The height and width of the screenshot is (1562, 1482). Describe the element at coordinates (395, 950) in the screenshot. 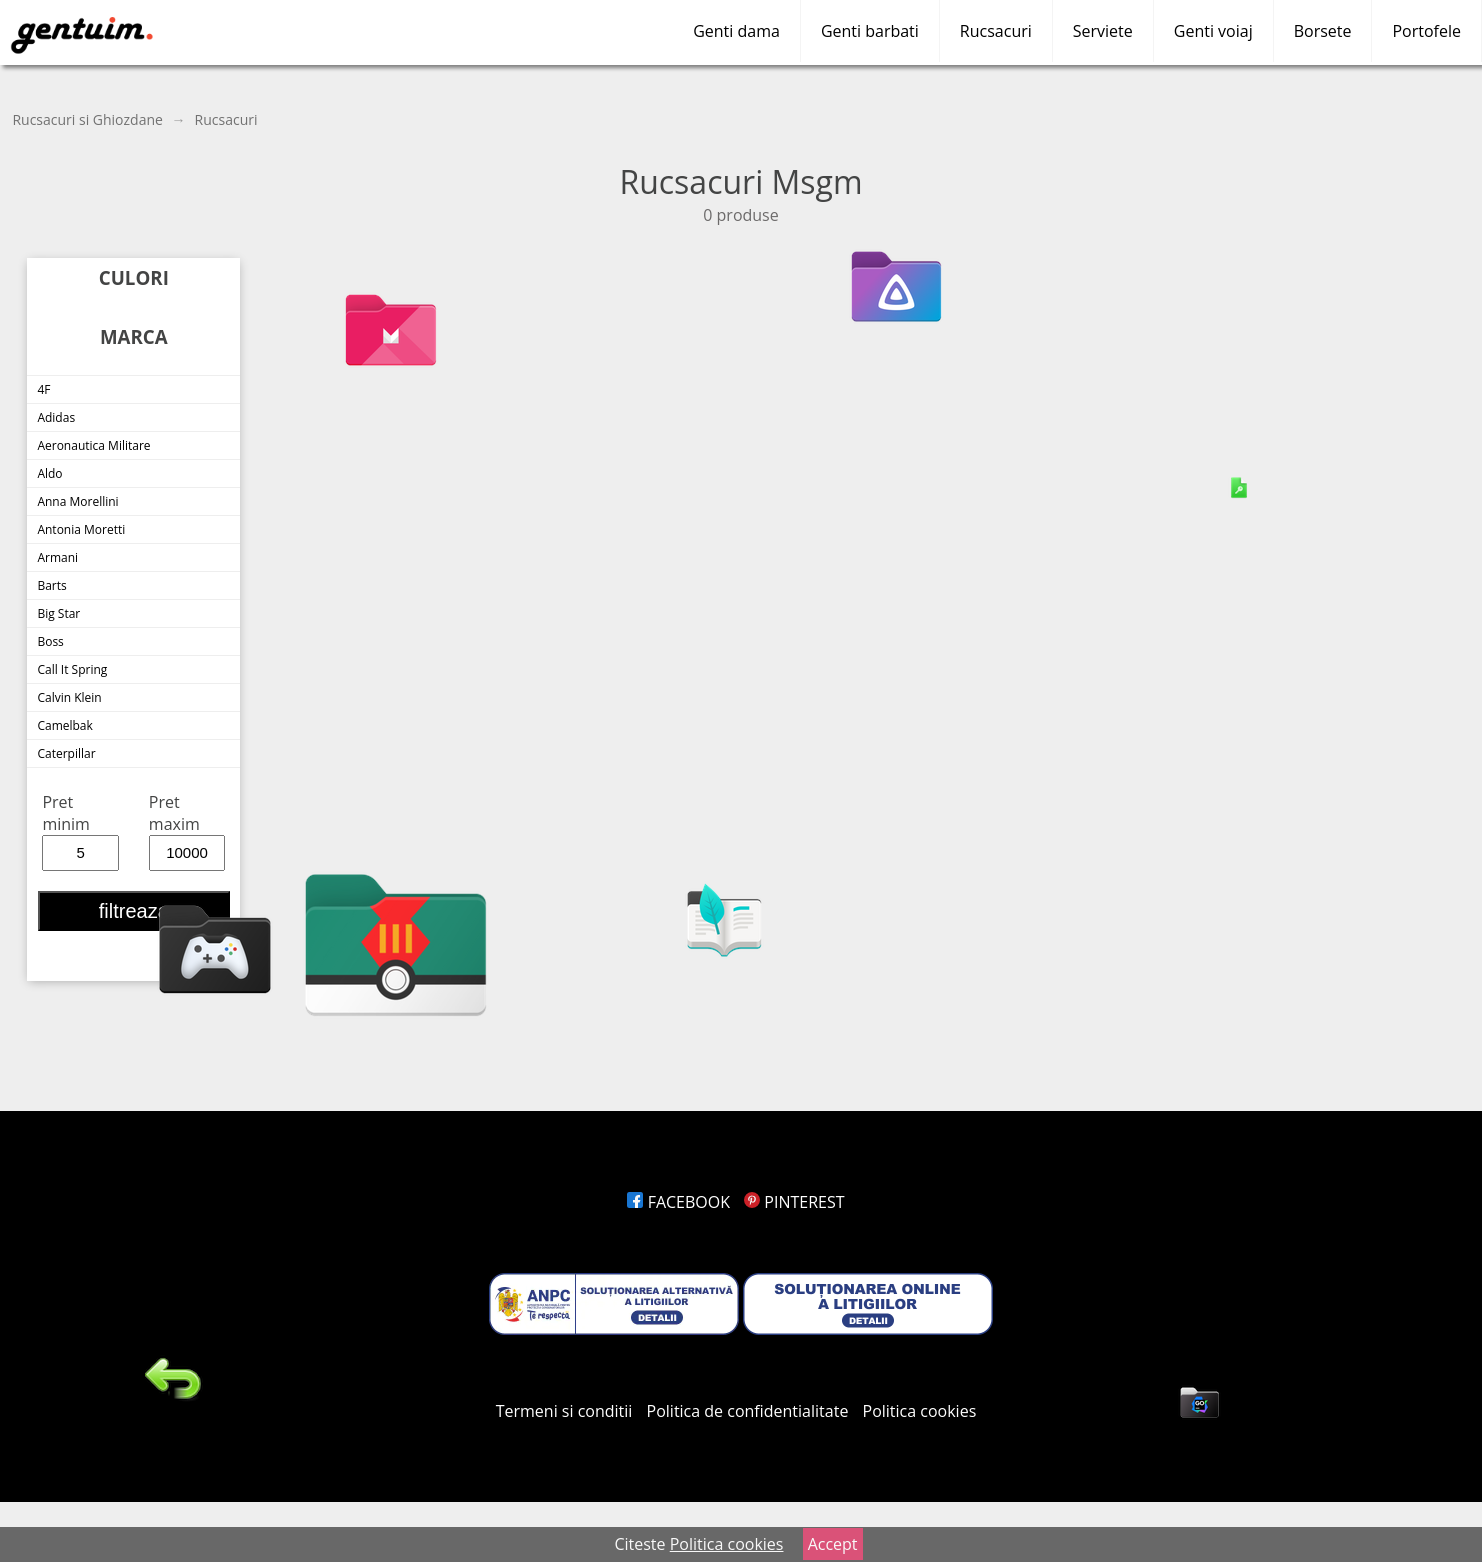

I see `open pokémon lure ball themed folder` at that location.